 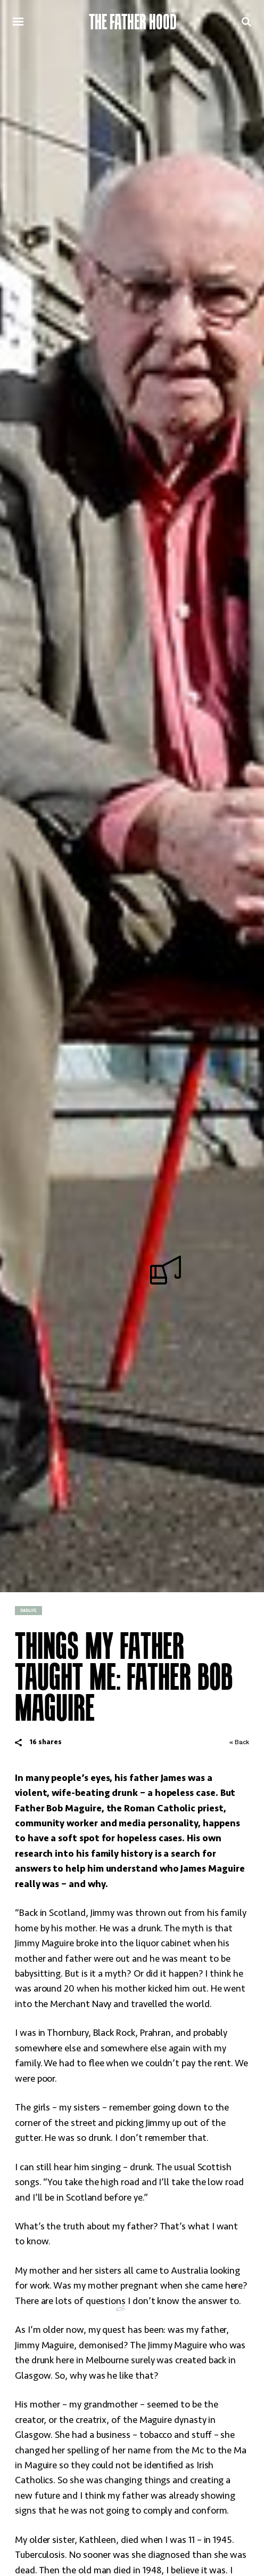 What do you see at coordinates (166, 1272) in the screenshot?
I see `construction or building in progress` at bounding box center [166, 1272].